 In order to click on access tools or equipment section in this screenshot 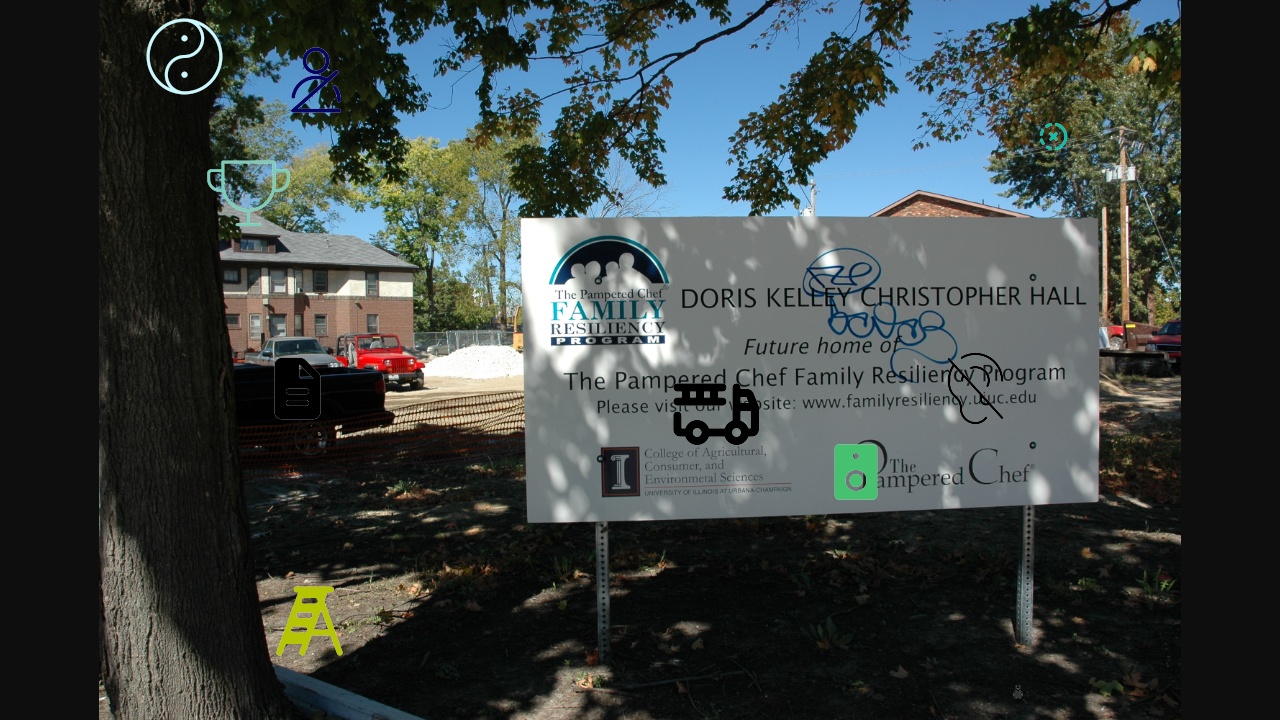, I will do `click(311, 621)`.